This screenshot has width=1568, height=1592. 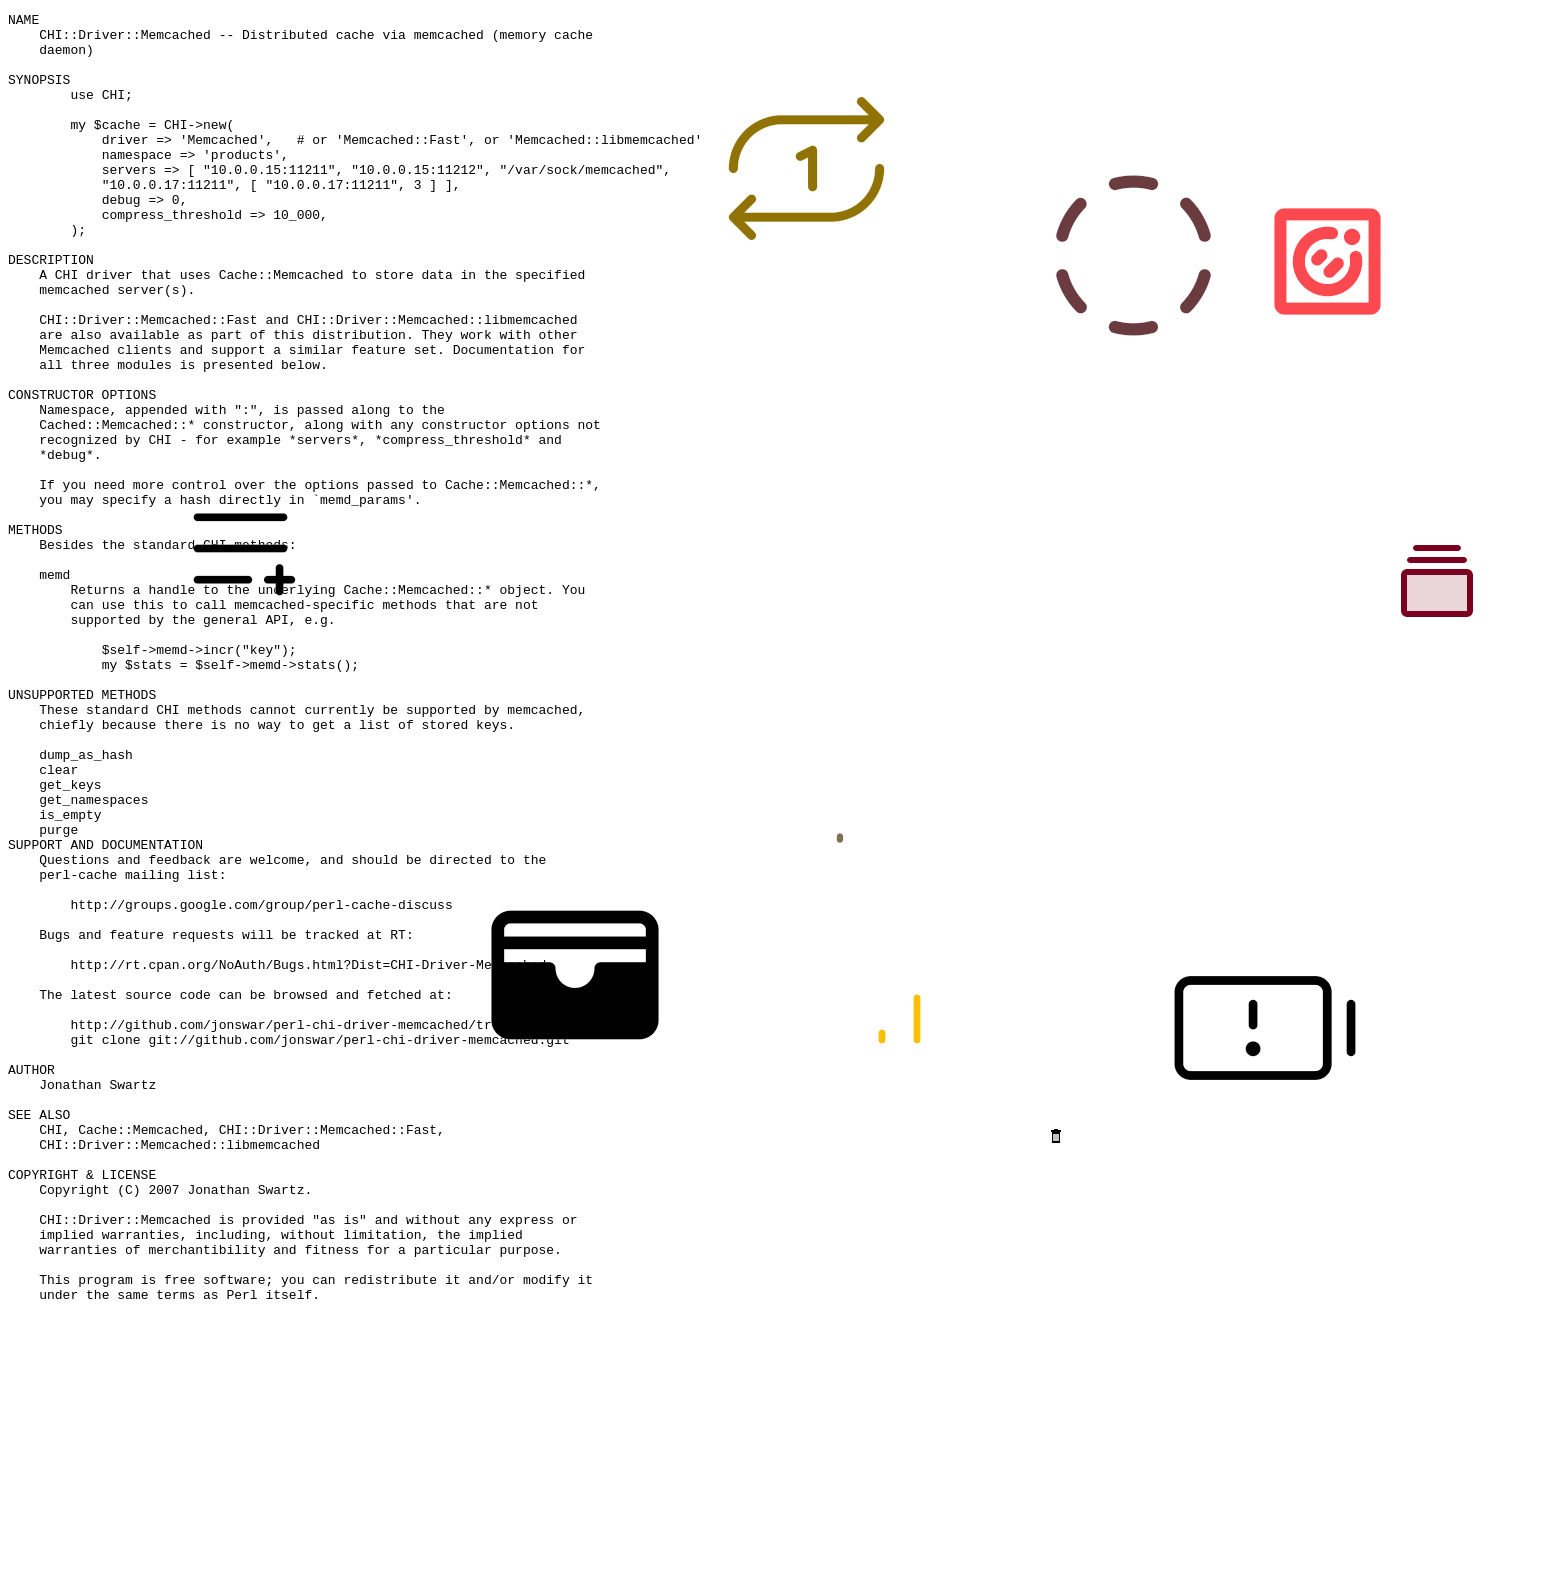 What do you see at coordinates (1437, 584) in the screenshot?
I see `view stacked cards or layers` at bounding box center [1437, 584].